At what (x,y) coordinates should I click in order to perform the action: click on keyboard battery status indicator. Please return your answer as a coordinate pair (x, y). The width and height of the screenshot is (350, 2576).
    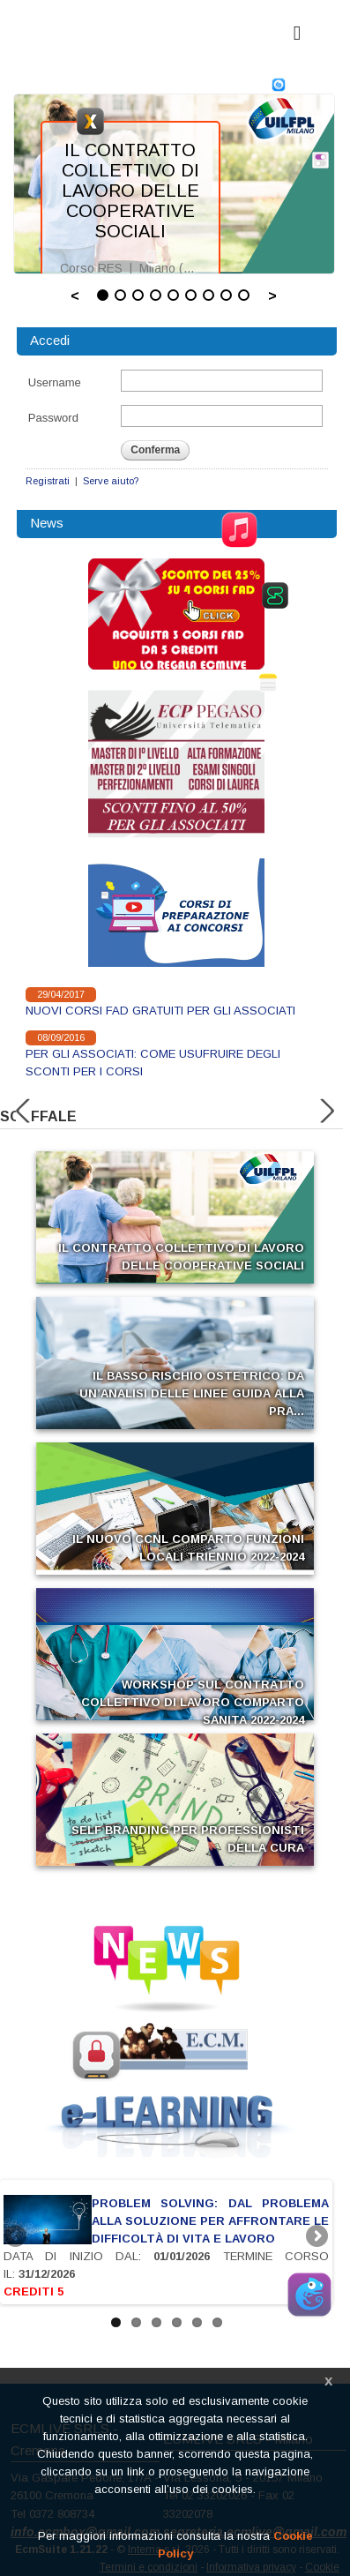
    Looking at the image, I should click on (153, 258).